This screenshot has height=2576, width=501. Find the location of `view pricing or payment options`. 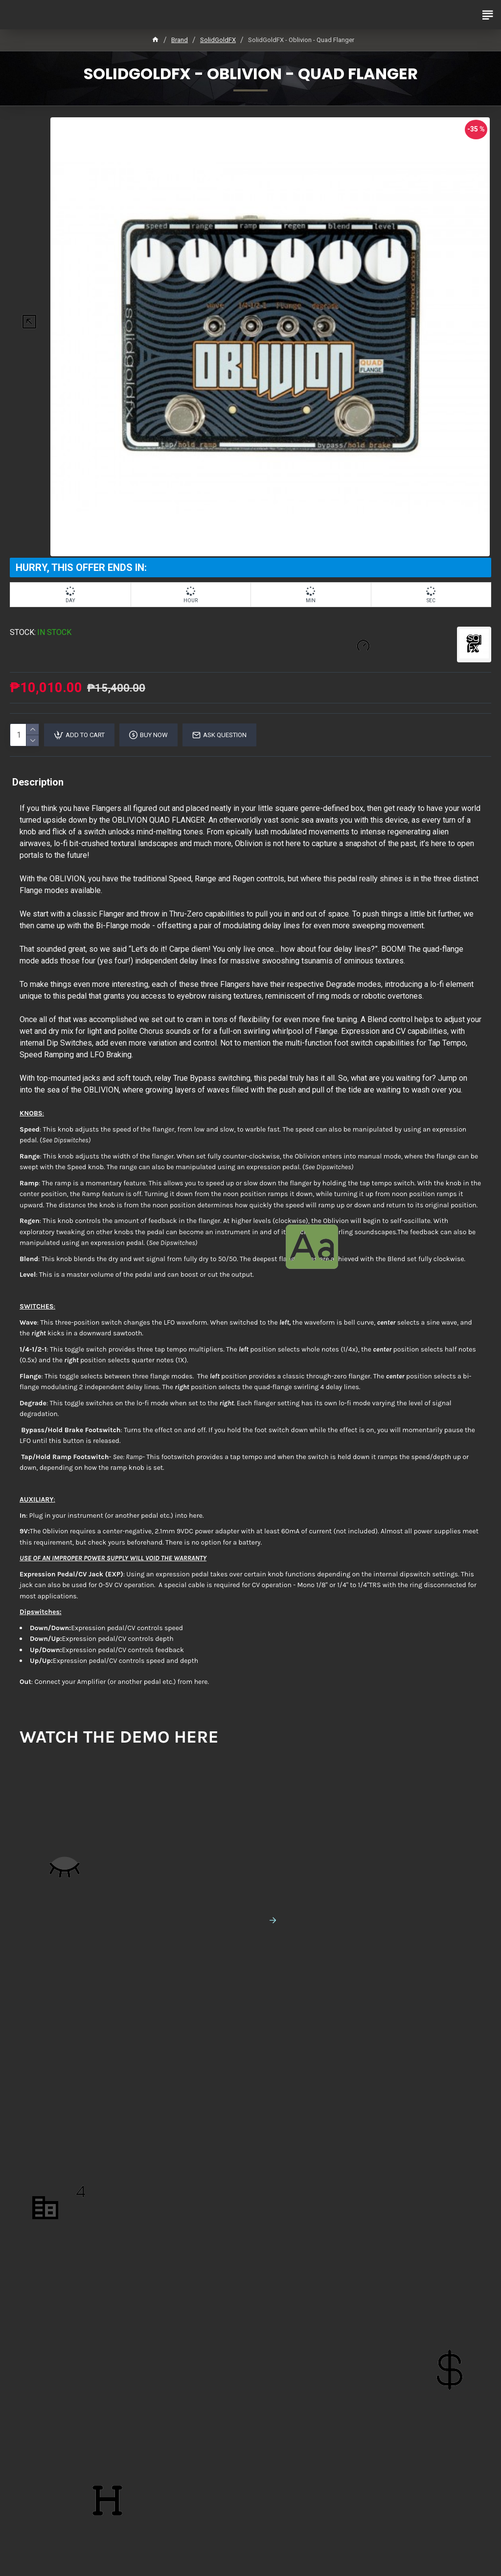

view pricing or payment options is located at coordinates (450, 2370).